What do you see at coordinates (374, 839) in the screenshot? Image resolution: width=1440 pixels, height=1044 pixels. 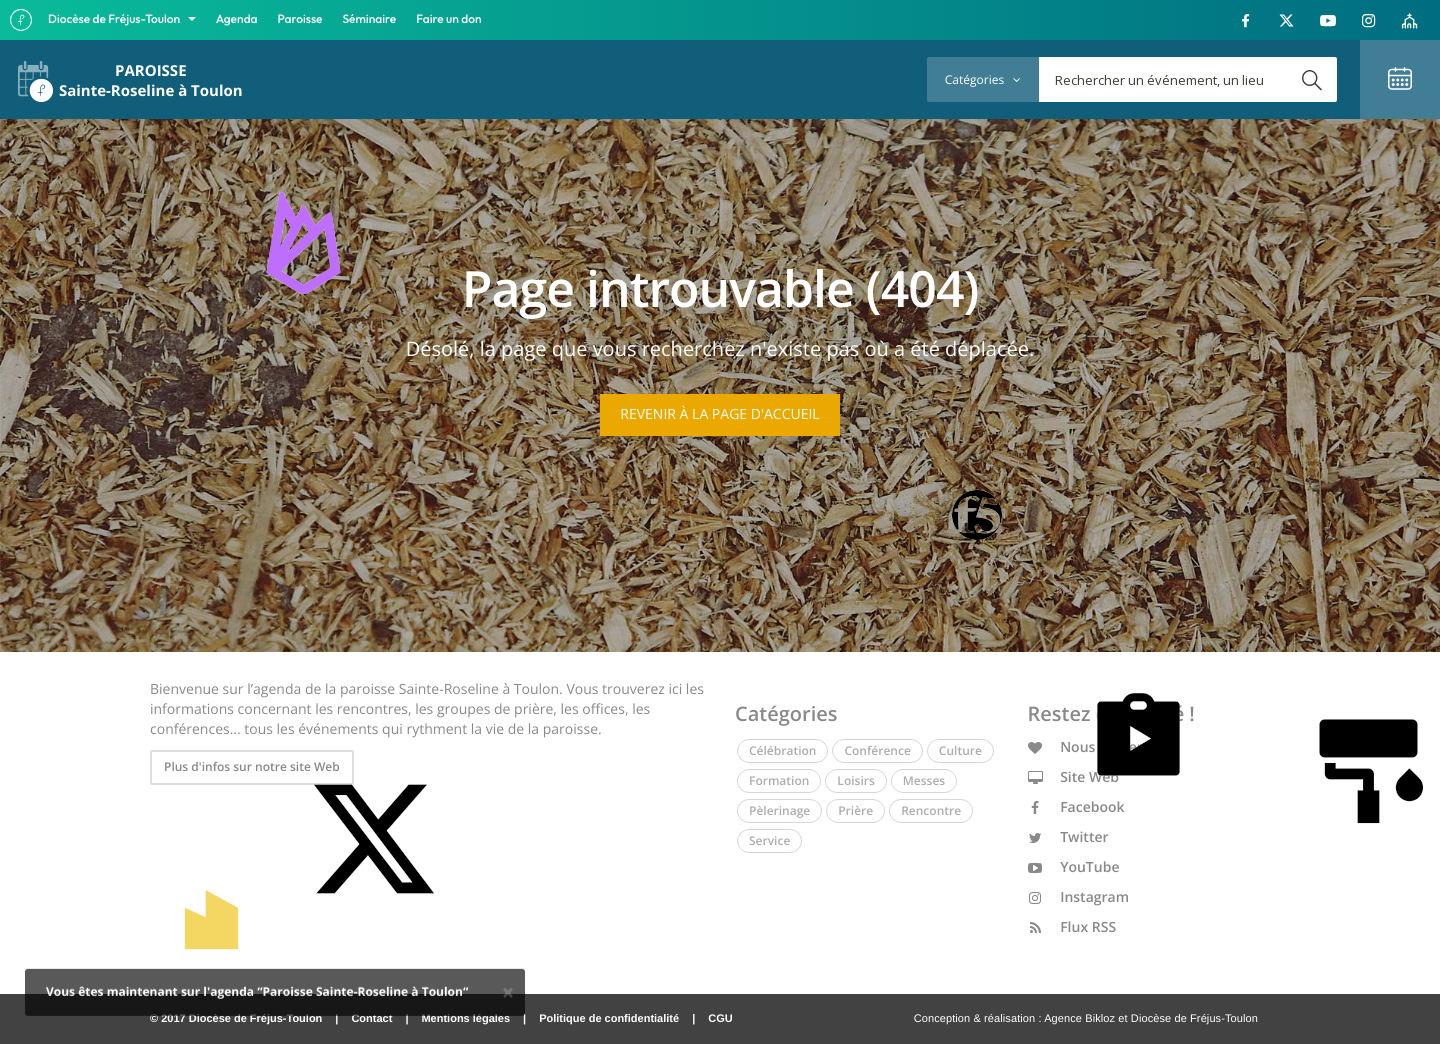 I see `share to X (formerly Twitter)` at bounding box center [374, 839].